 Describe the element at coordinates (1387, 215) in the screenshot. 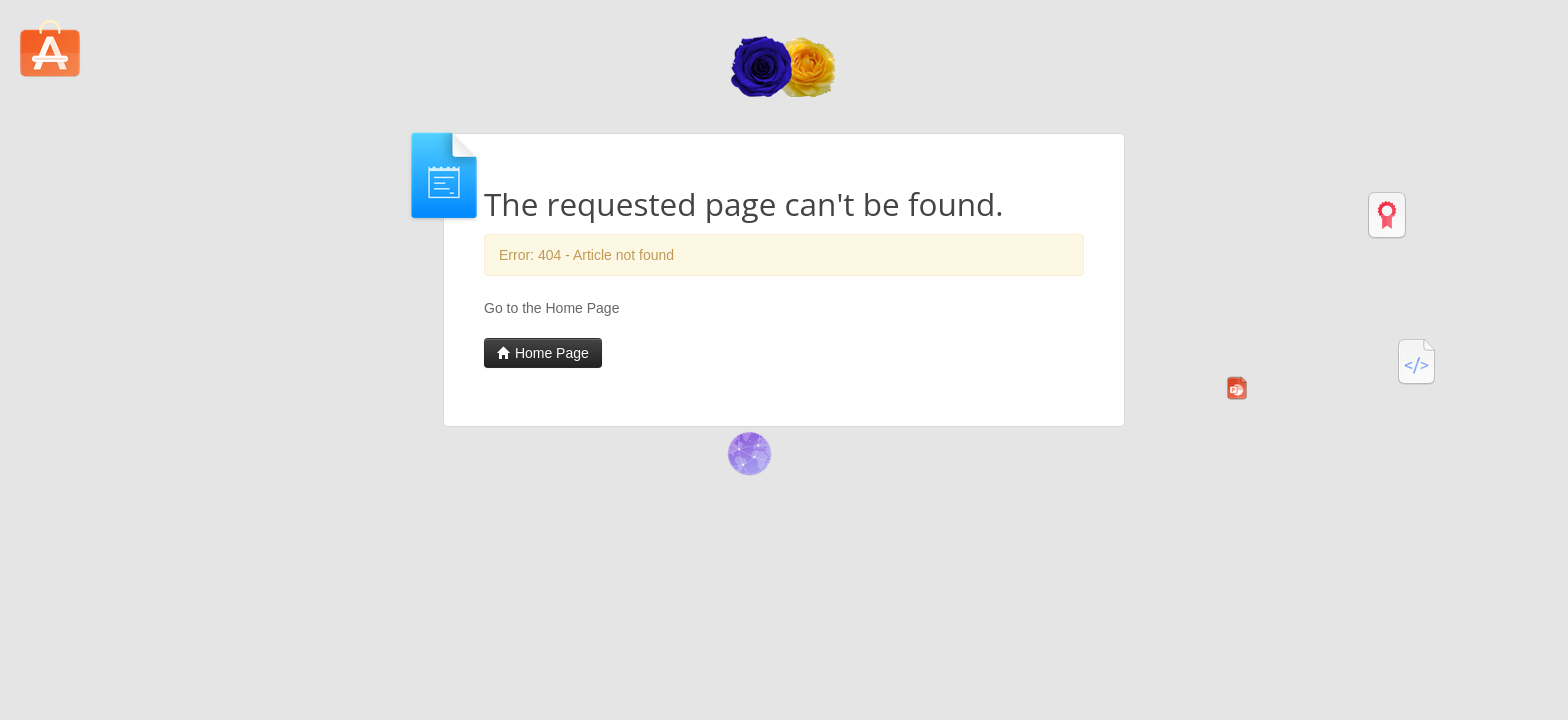

I see `a pkcs7 certificate file or security credential` at that location.